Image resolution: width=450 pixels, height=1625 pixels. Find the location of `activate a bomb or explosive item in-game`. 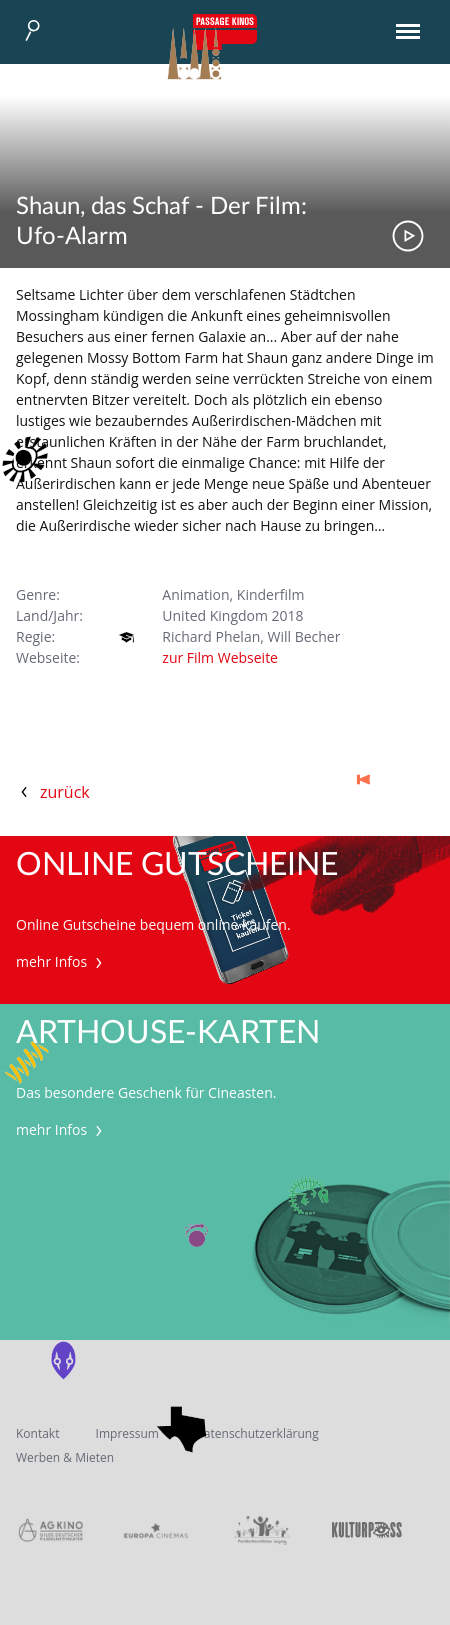

activate a bomb or explosive item in-game is located at coordinates (196, 1235).